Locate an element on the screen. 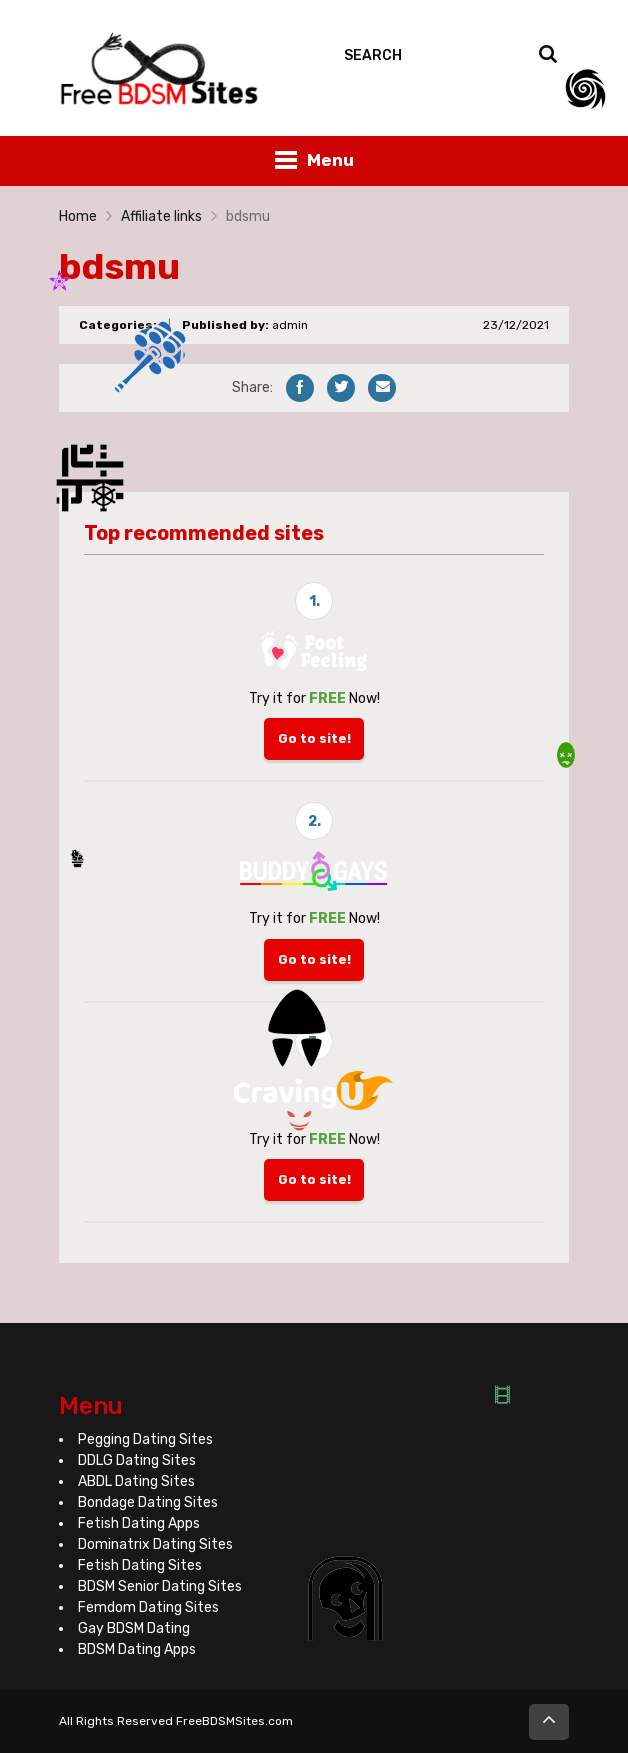  select grenade weapon in inventory is located at coordinates (150, 357).